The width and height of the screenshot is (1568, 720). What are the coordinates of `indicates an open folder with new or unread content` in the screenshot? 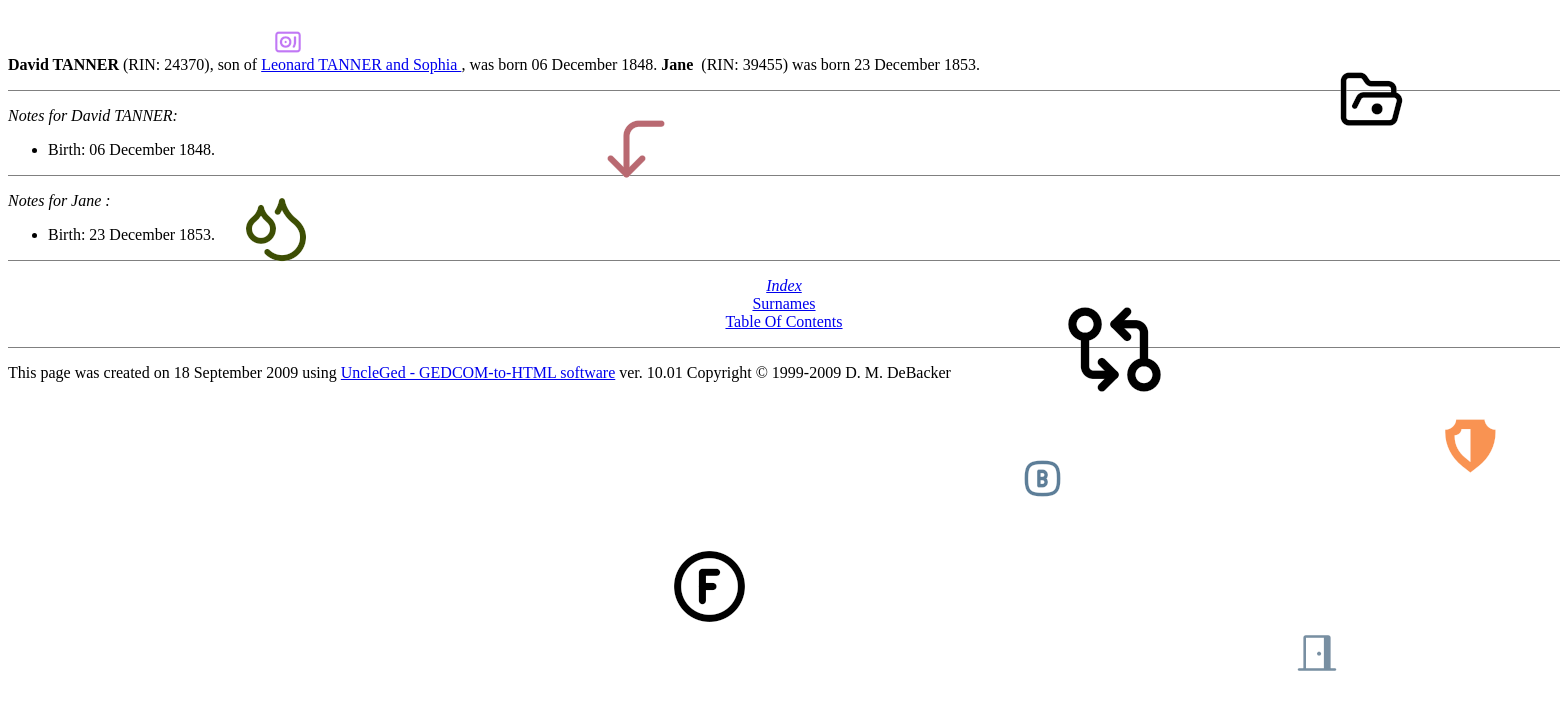 It's located at (1371, 100).